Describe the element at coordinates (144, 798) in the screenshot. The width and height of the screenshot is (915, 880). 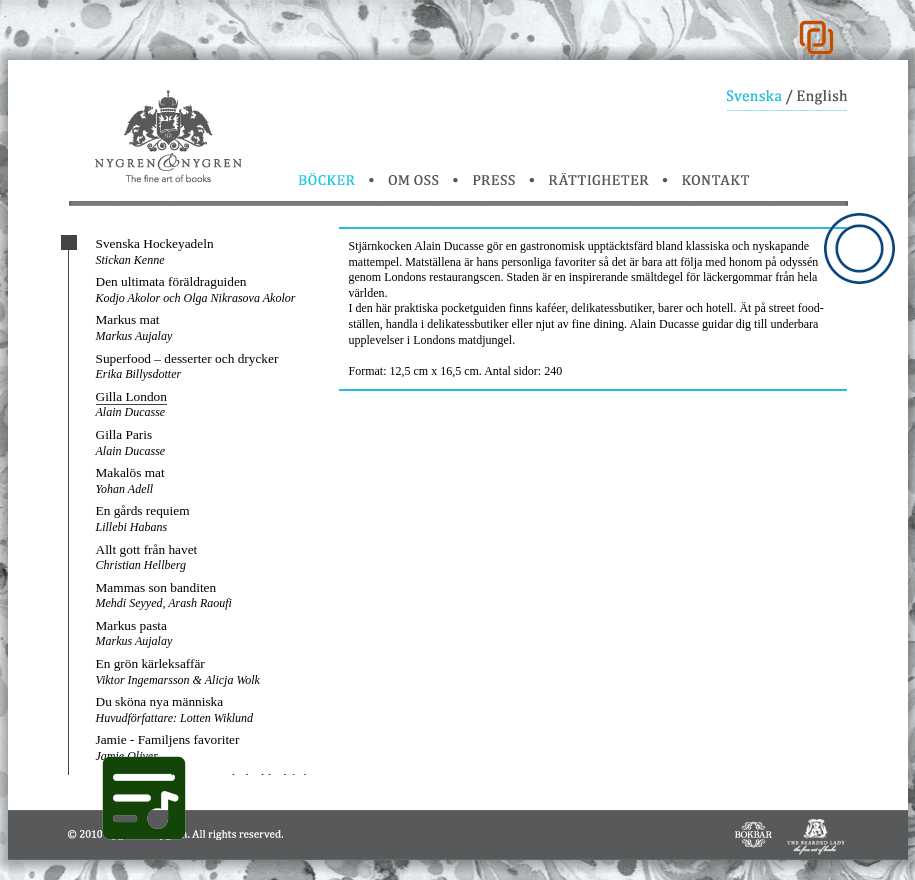
I see `view your music playlist` at that location.